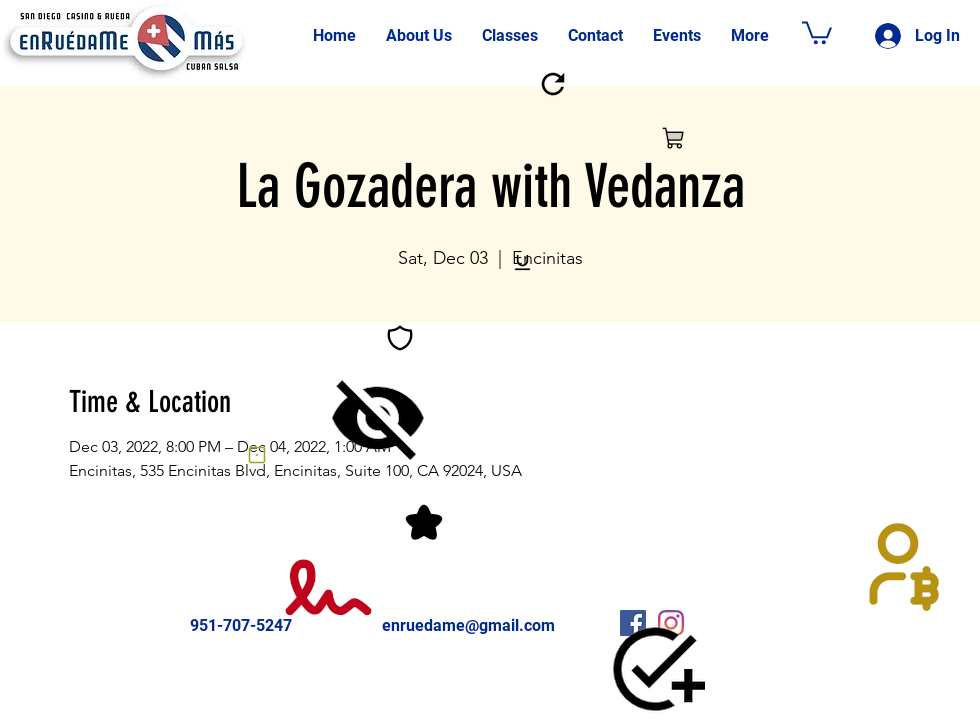 The image size is (980, 720). I want to click on add your signature to a document, so click(328, 589).